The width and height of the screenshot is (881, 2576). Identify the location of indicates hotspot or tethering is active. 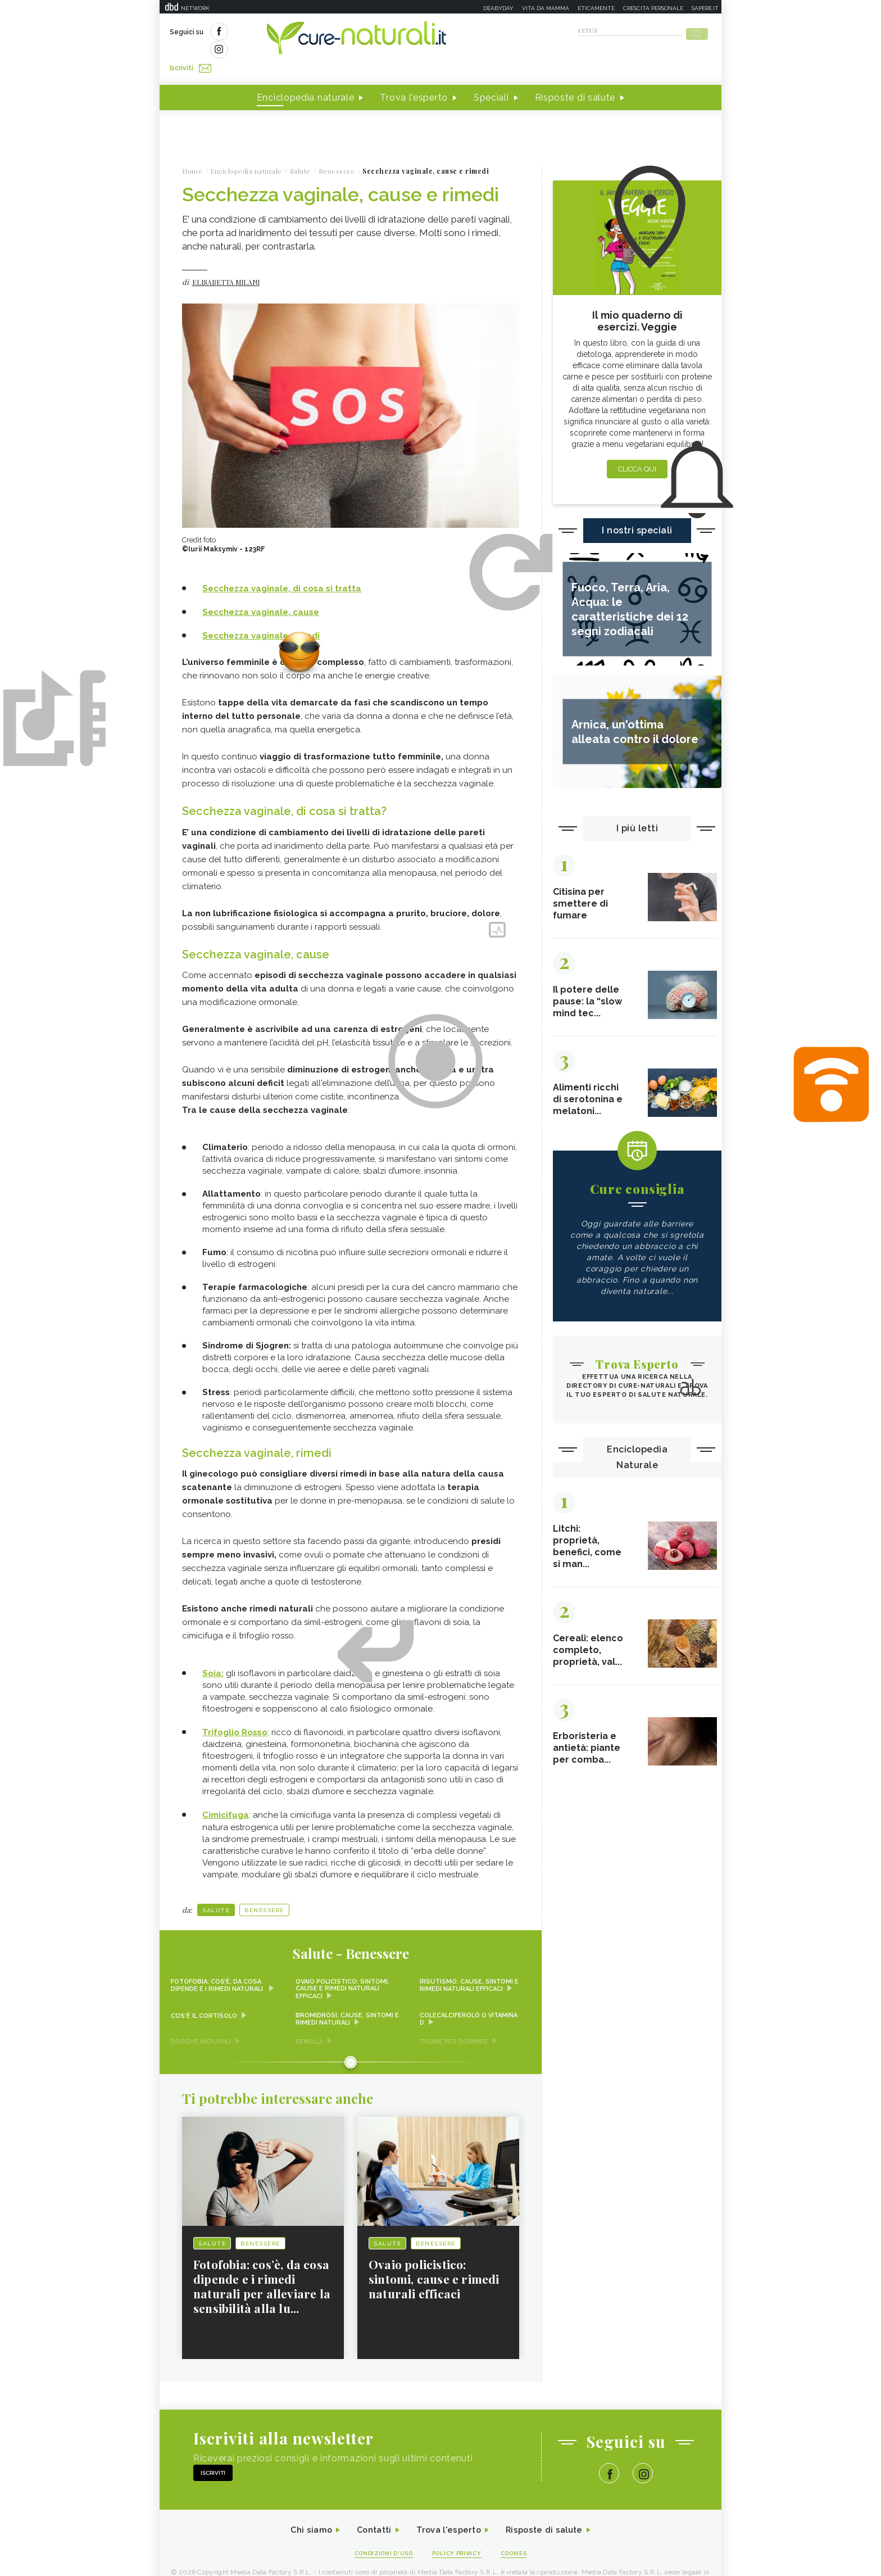
(831, 1084).